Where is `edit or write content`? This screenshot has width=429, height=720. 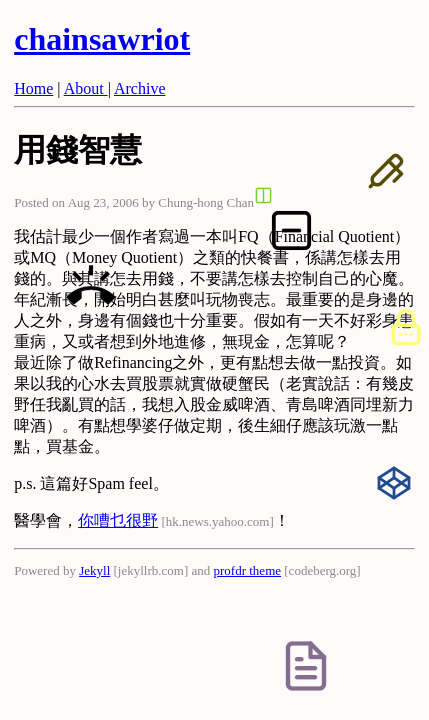 edit or write content is located at coordinates (385, 172).